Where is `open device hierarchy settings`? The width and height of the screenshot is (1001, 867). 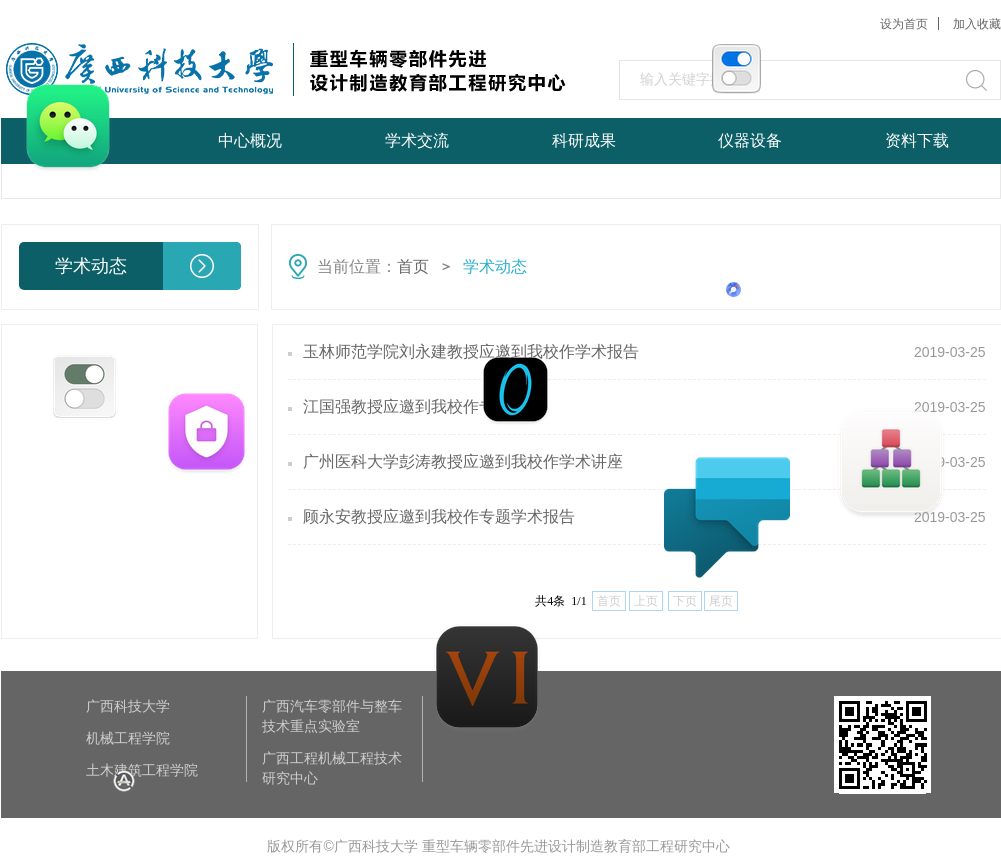 open device hierarchy settings is located at coordinates (891, 462).